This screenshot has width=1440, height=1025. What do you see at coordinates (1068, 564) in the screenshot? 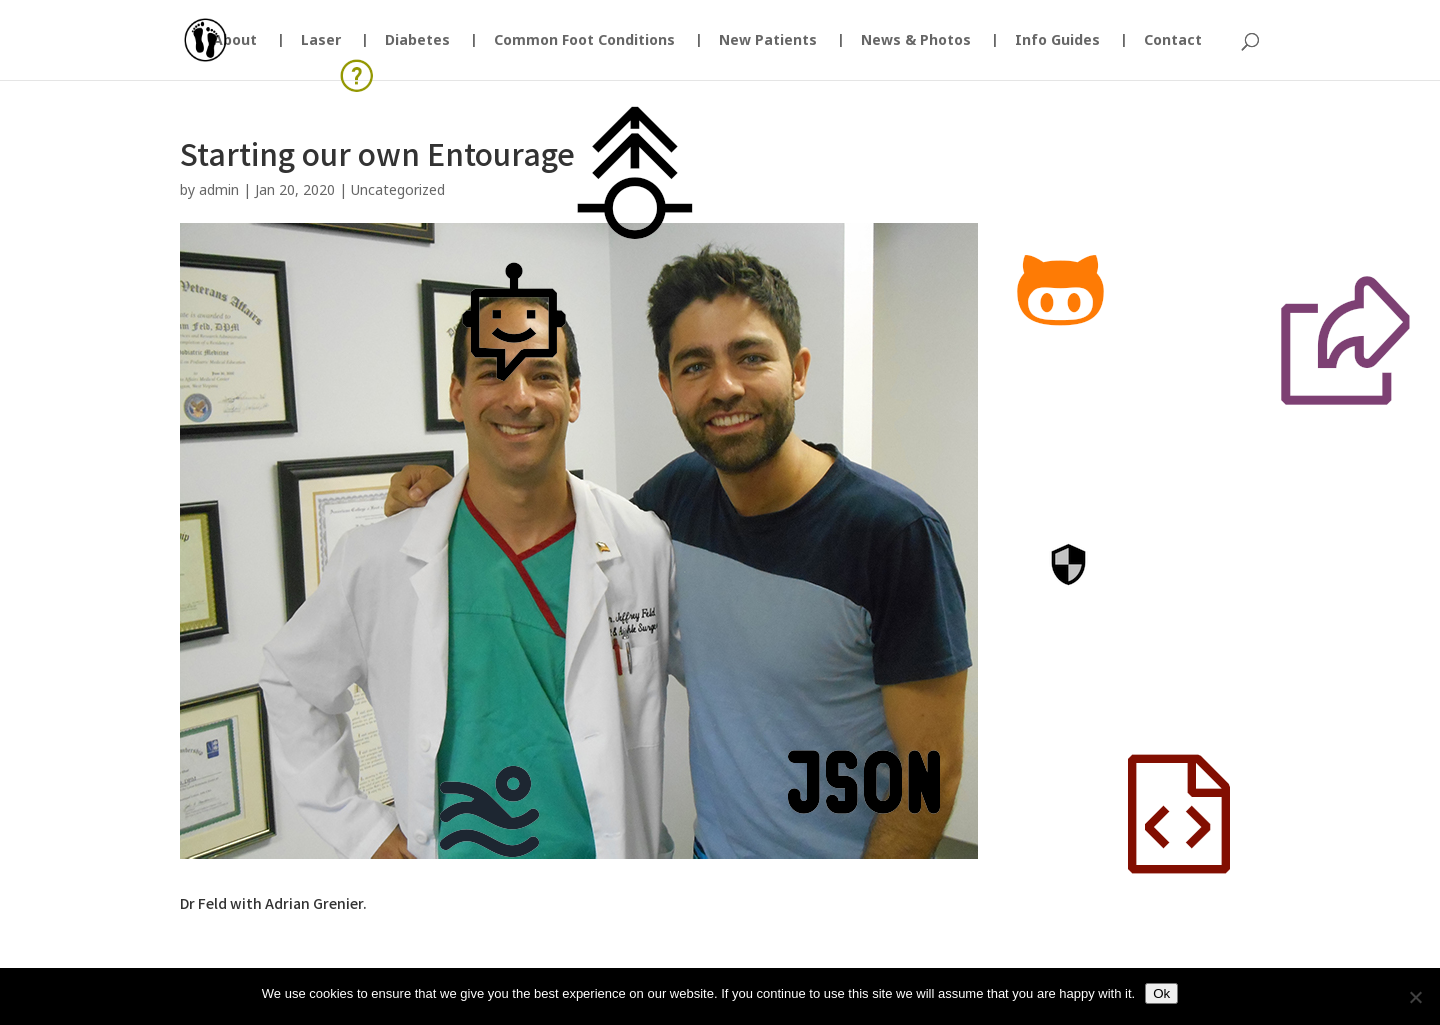
I see `access security settings` at bounding box center [1068, 564].